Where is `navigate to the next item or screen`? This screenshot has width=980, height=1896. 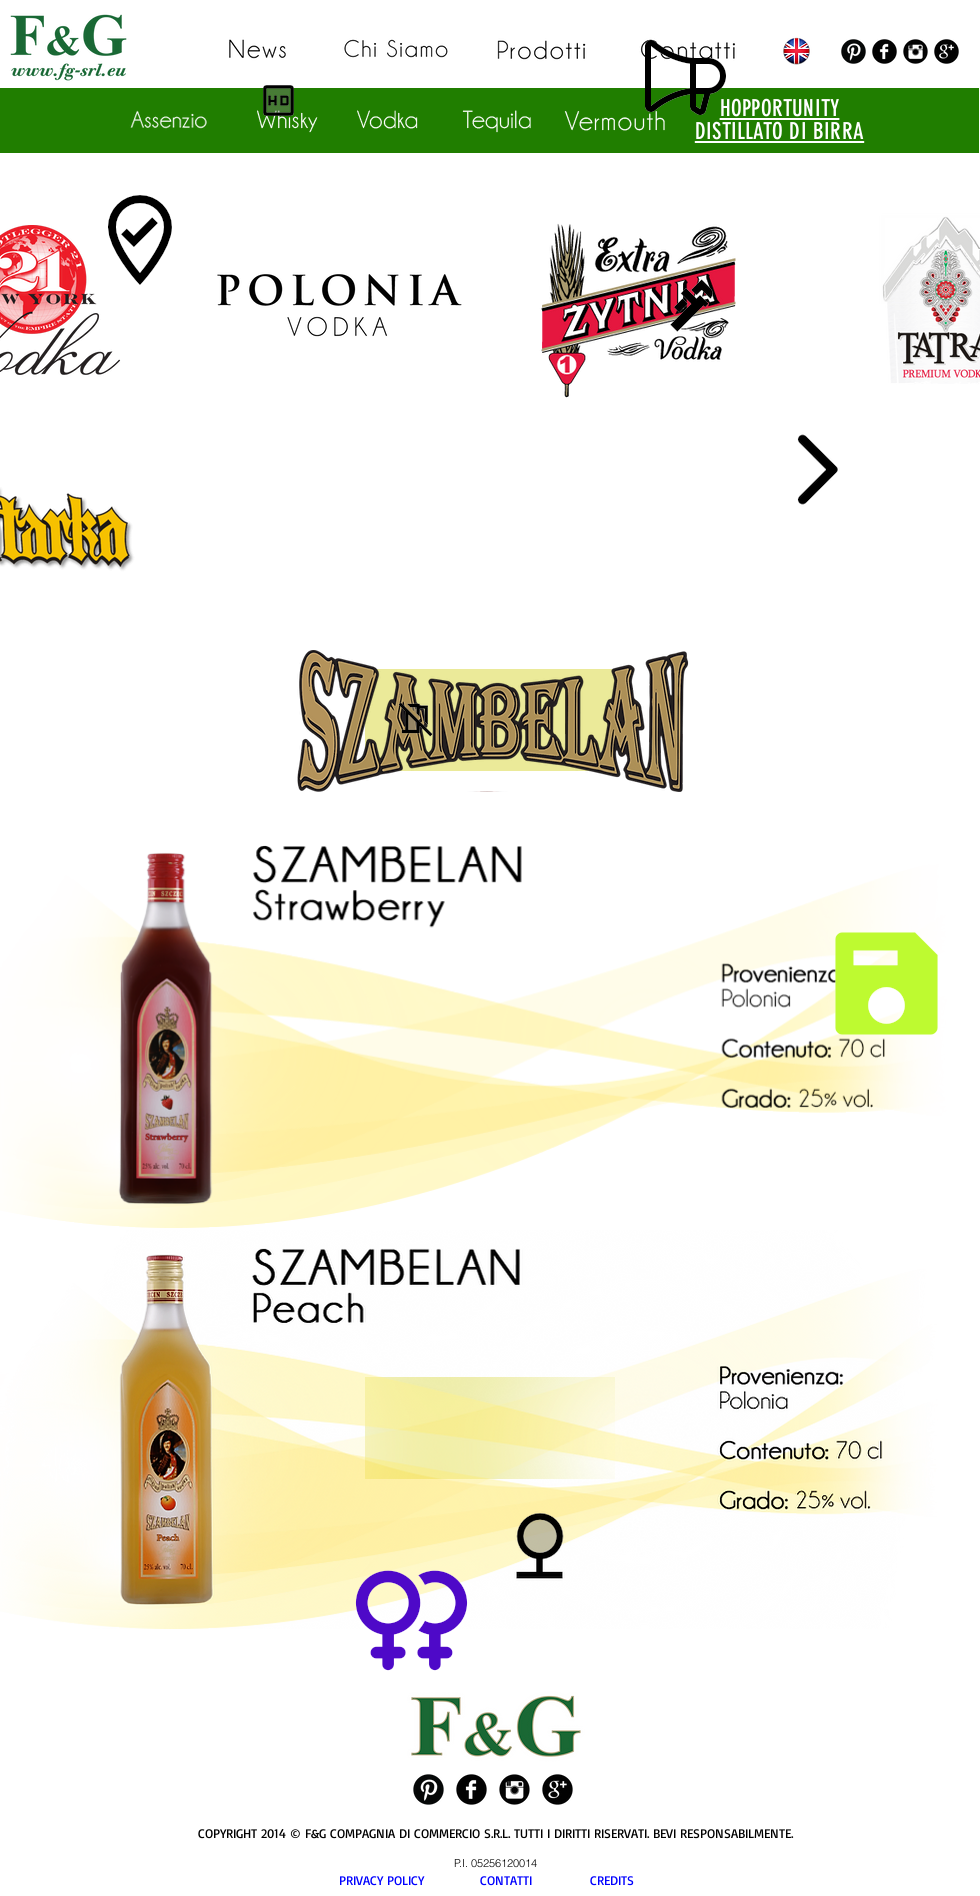
navigate to the next item or screen is located at coordinates (816, 469).